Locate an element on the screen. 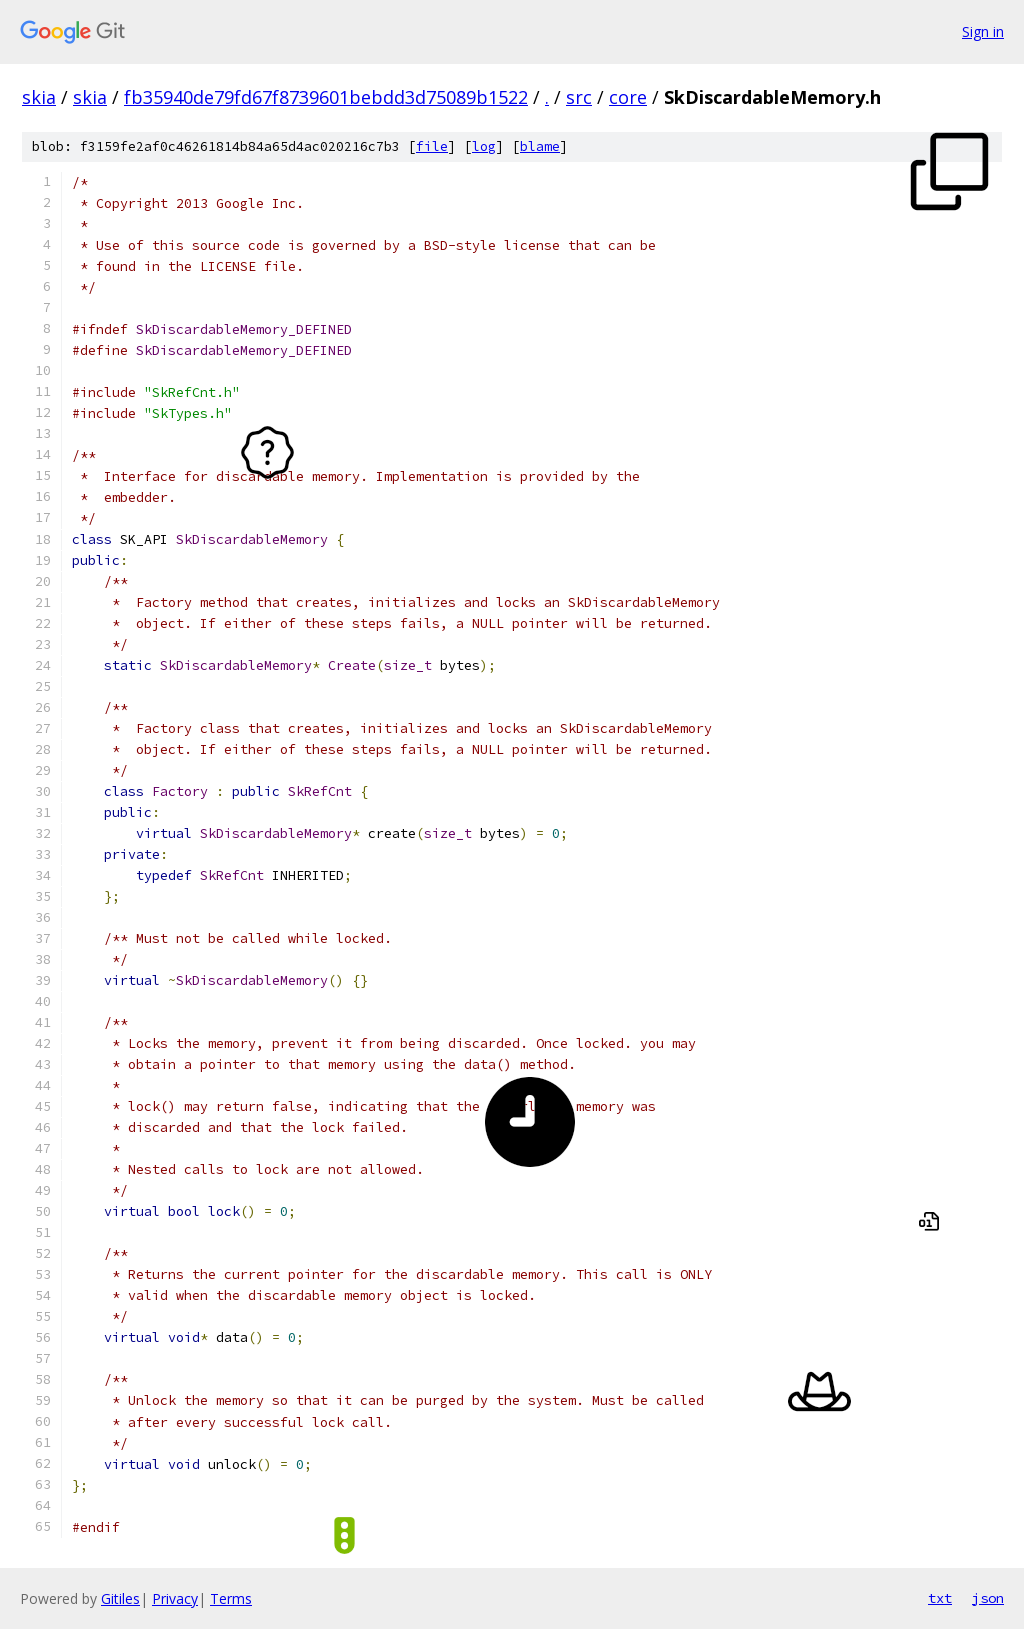 The height and width of the screenshot is (1629, 1024). view or open a binary file is located at coordinates (929, 1222).